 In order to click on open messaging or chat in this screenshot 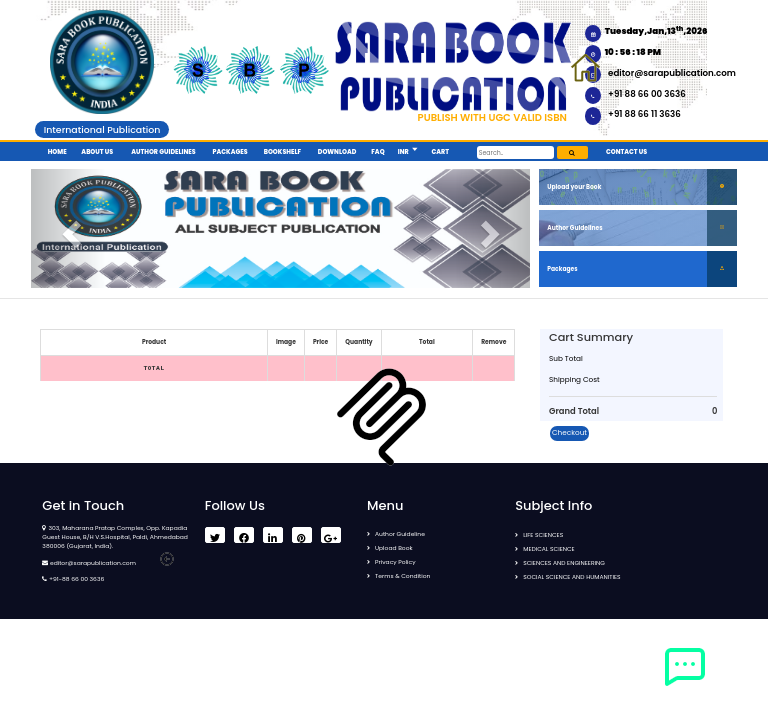, I will do `click(685, 666)`.